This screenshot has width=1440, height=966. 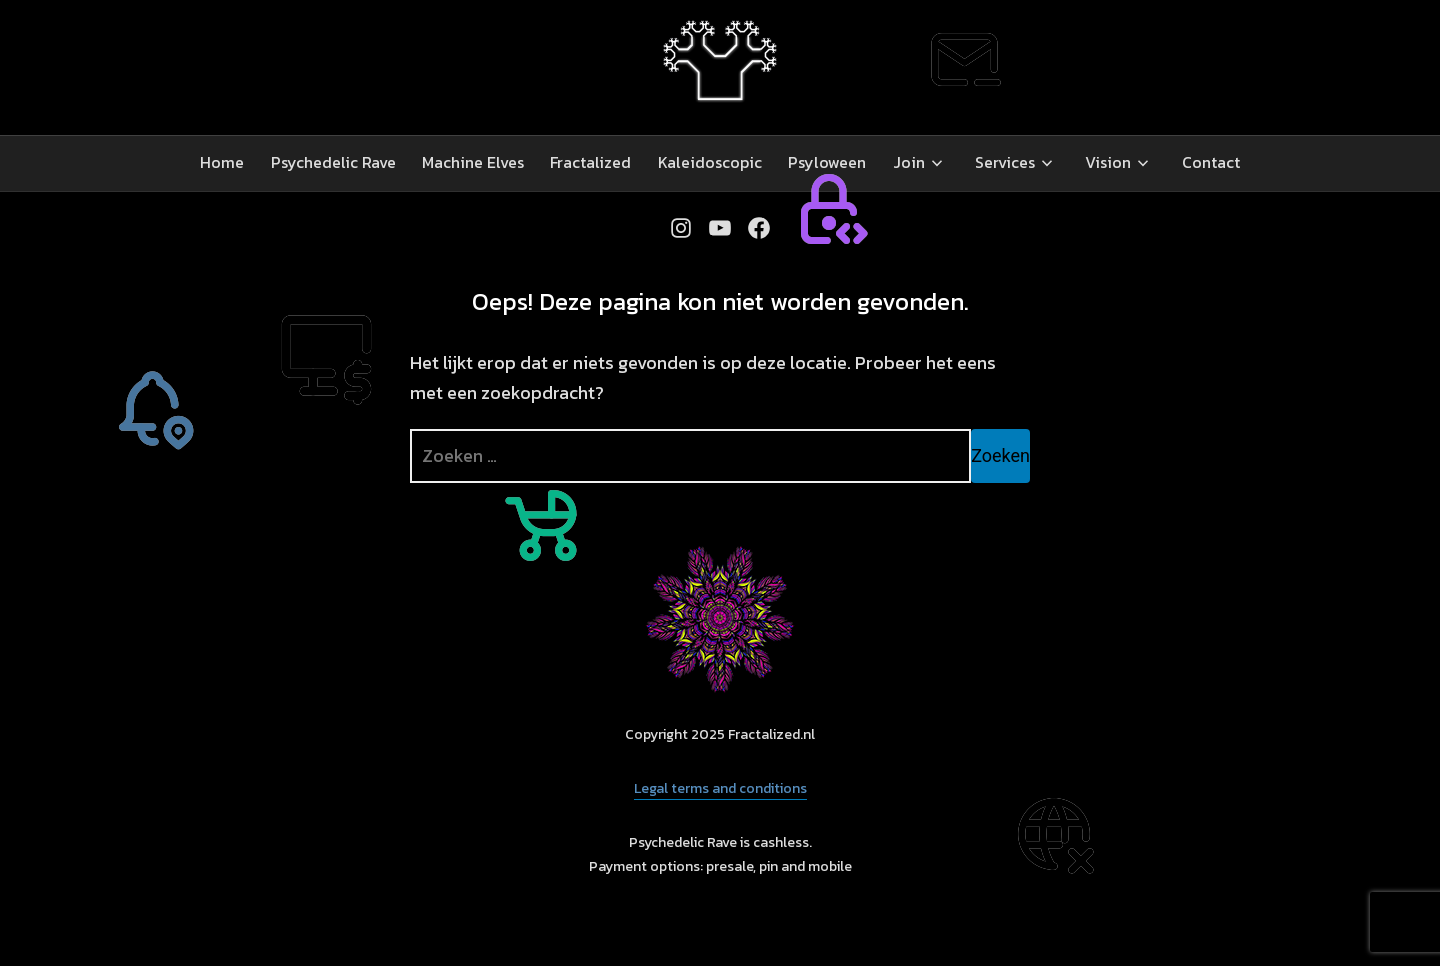 What do you see at coordinates (544, 525) in the screenshot?
I see `access baby or parenting-related features` at bounding box center [544, 525].